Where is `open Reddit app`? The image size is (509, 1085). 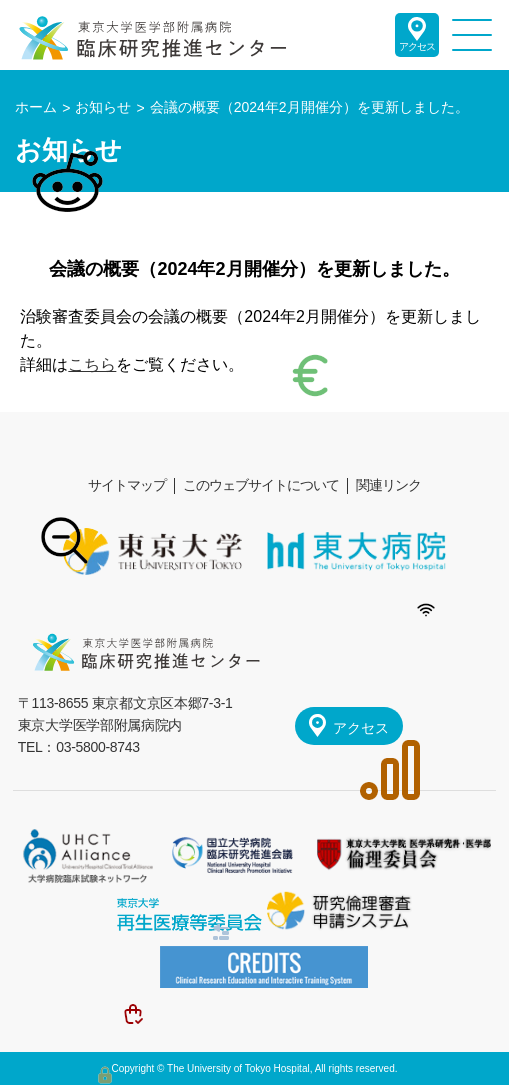
open Reddit app is located at coordinates (67, 181).